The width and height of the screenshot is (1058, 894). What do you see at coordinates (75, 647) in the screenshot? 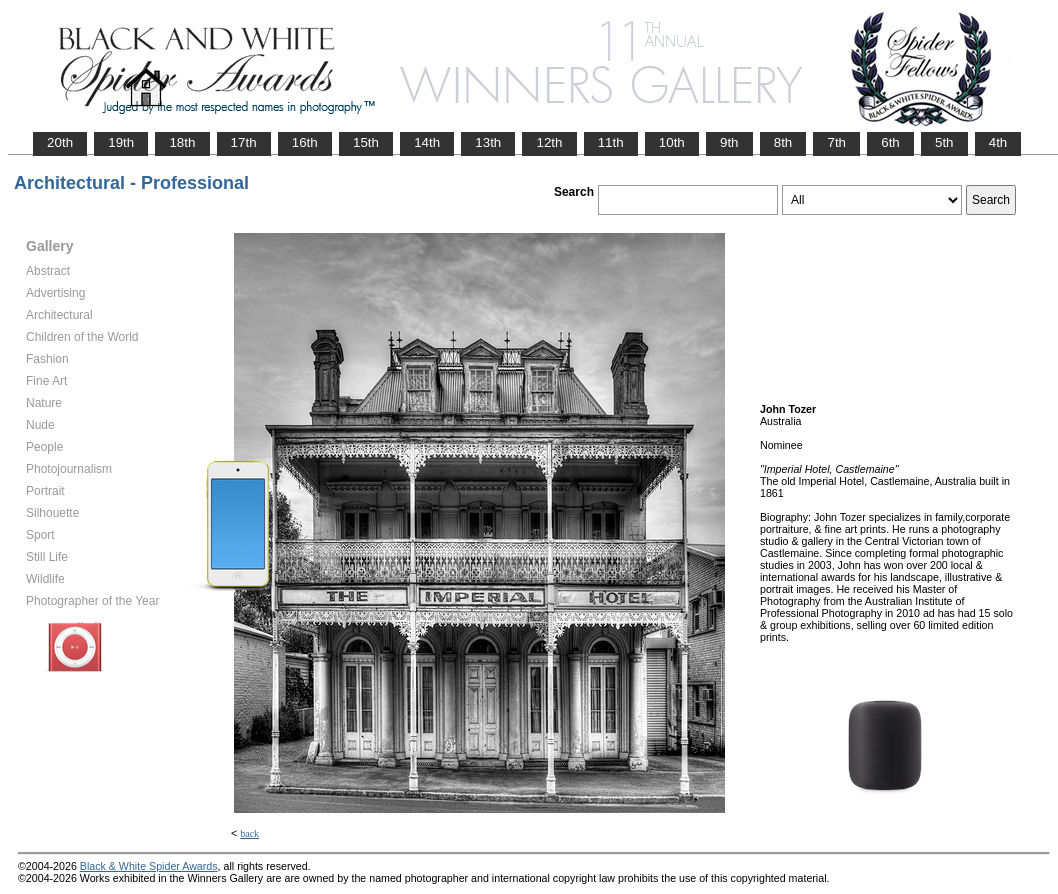
I see `iPod shuffle device connected` at bounding box center [75, 647].